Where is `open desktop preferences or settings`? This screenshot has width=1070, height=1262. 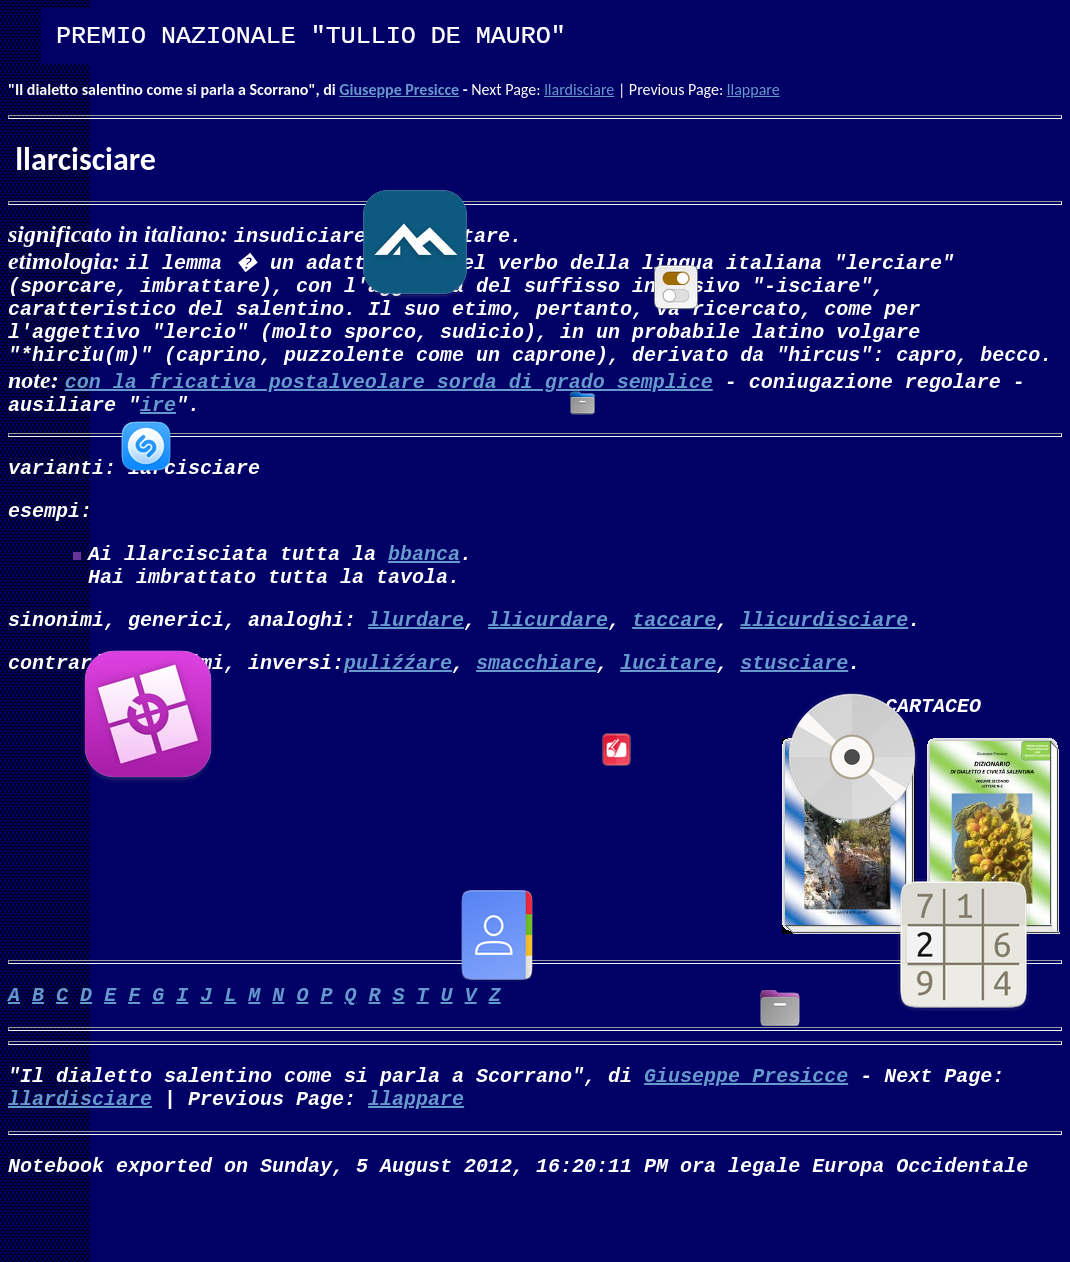
open desktop preferences or settings is located at coordinates (676, 287).